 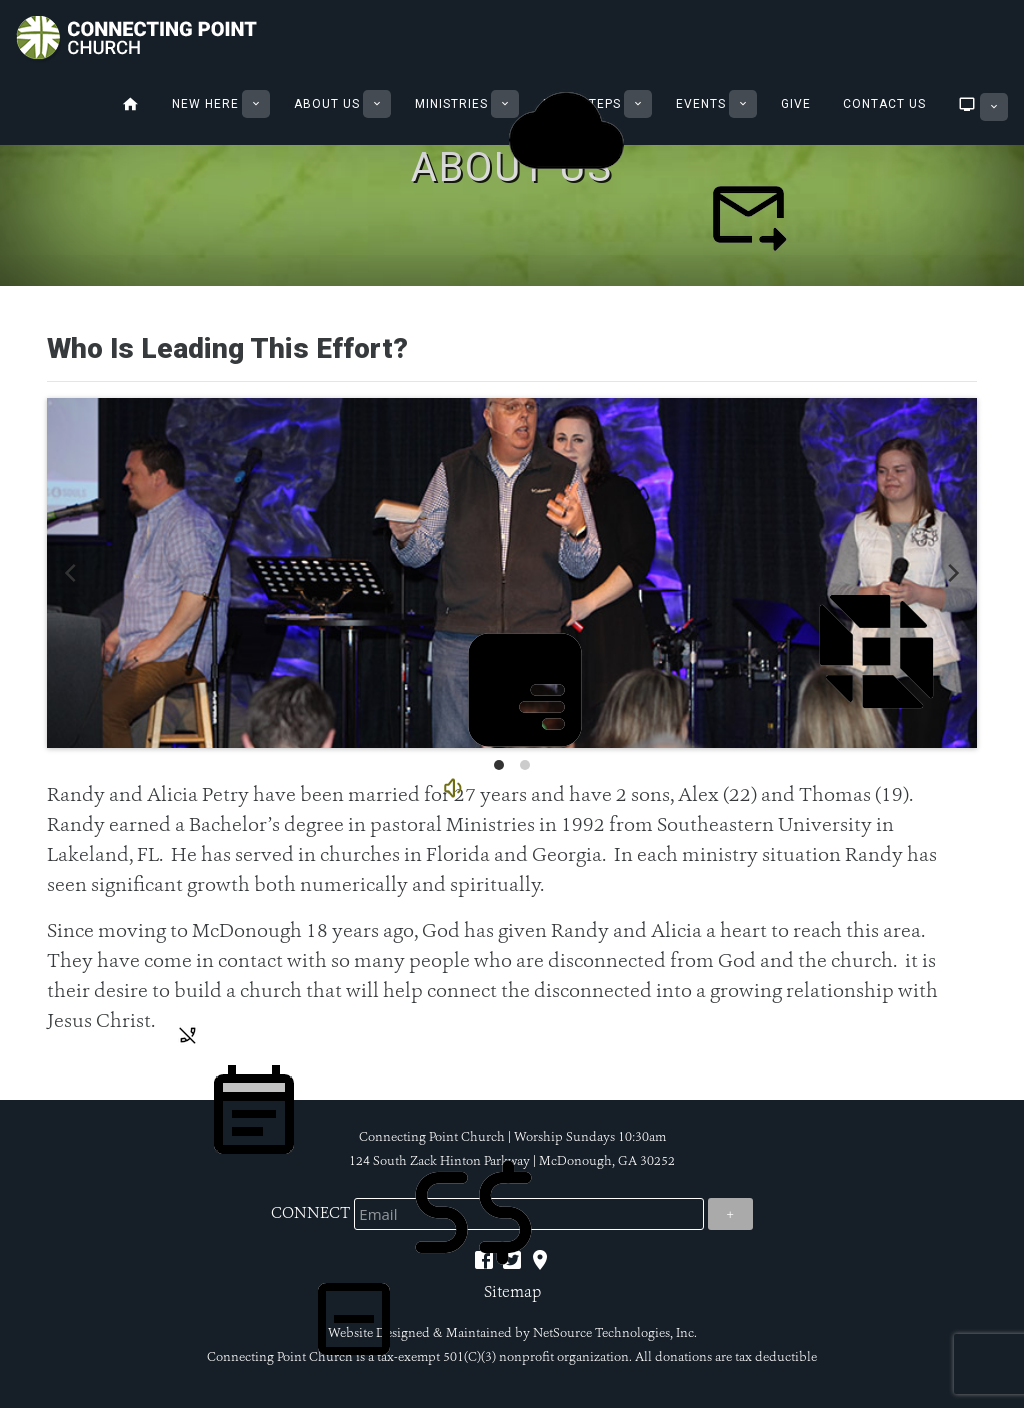 I want to click on align content to bottom-right of container, so click(x=525, y=690).